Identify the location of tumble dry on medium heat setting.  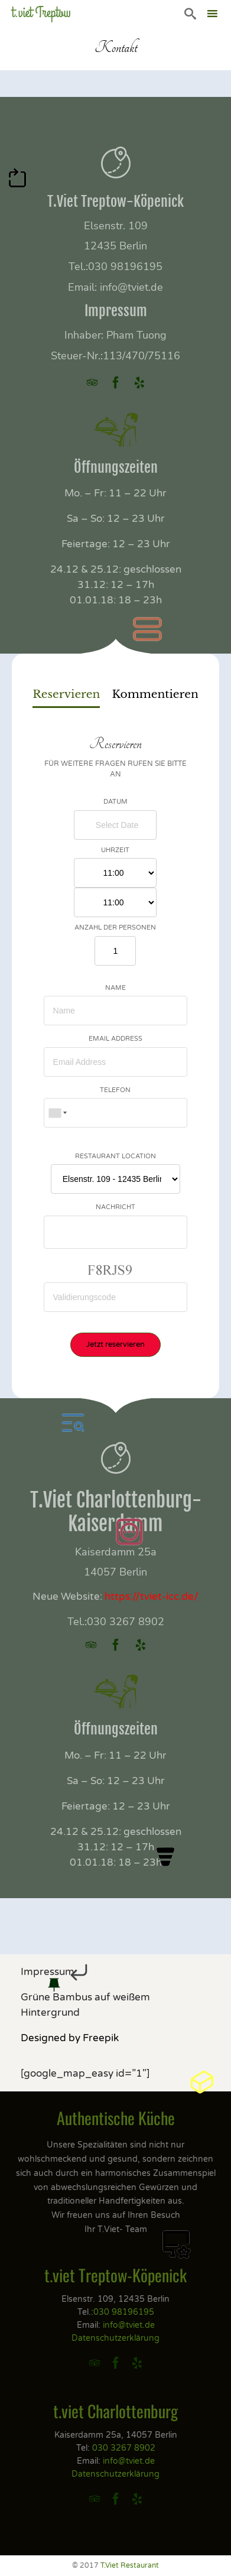
(129, 1532).